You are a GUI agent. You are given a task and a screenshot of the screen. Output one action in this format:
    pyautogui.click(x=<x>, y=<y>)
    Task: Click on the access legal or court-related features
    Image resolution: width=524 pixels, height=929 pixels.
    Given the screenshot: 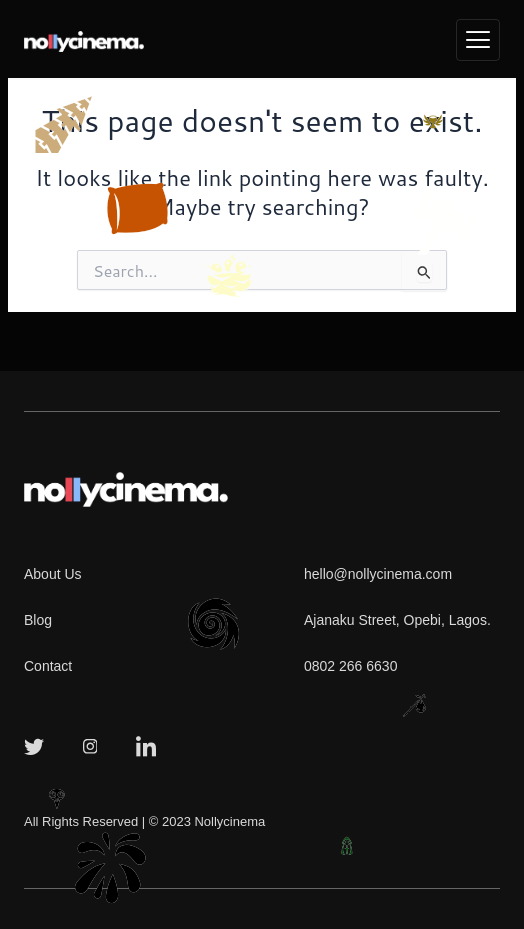 What is the action you would take?
    pyautogui.click(x=445, y=221)
    